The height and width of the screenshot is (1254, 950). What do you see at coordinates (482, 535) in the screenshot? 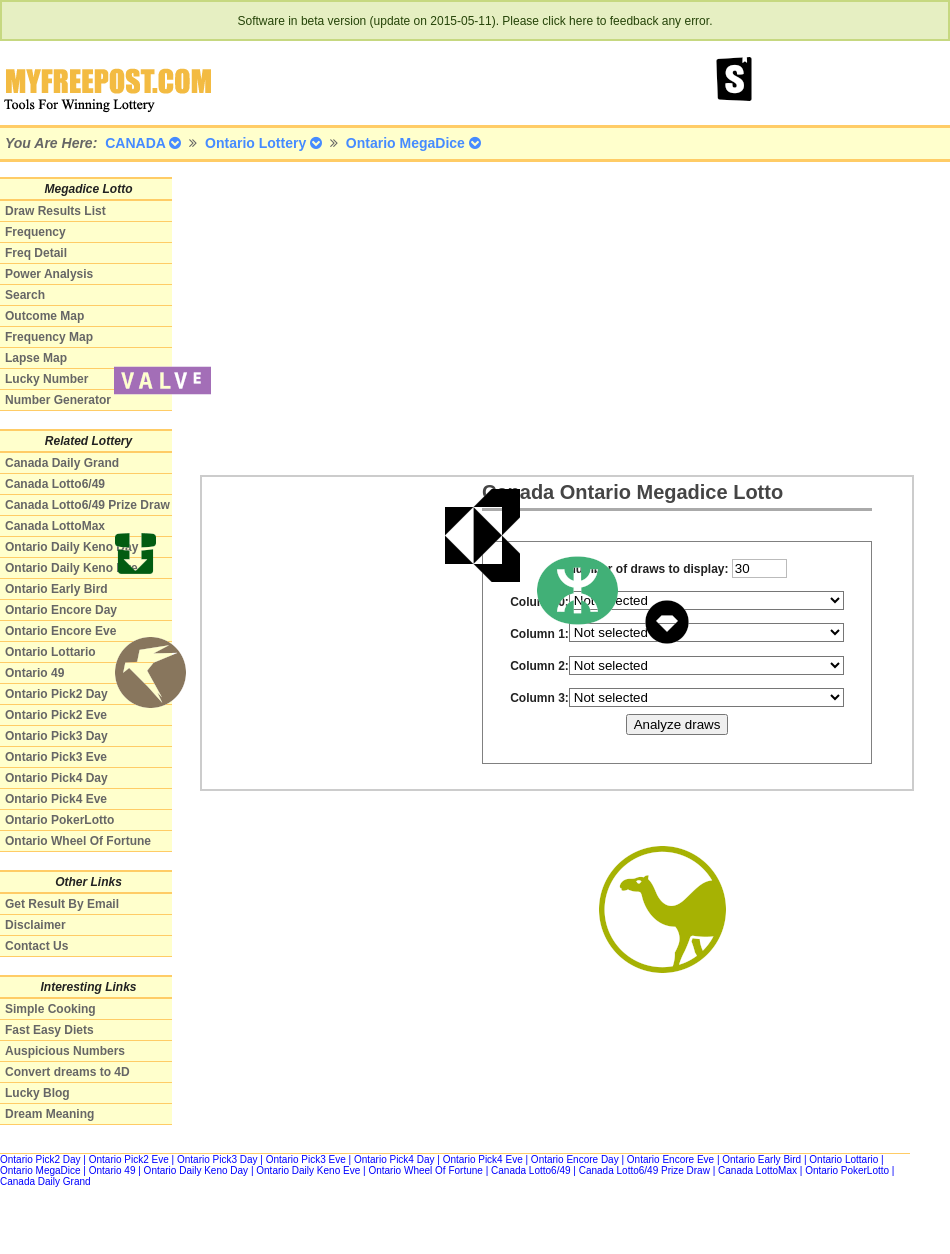
I see `kyocera brand logo` at bounding box center [482, 535].